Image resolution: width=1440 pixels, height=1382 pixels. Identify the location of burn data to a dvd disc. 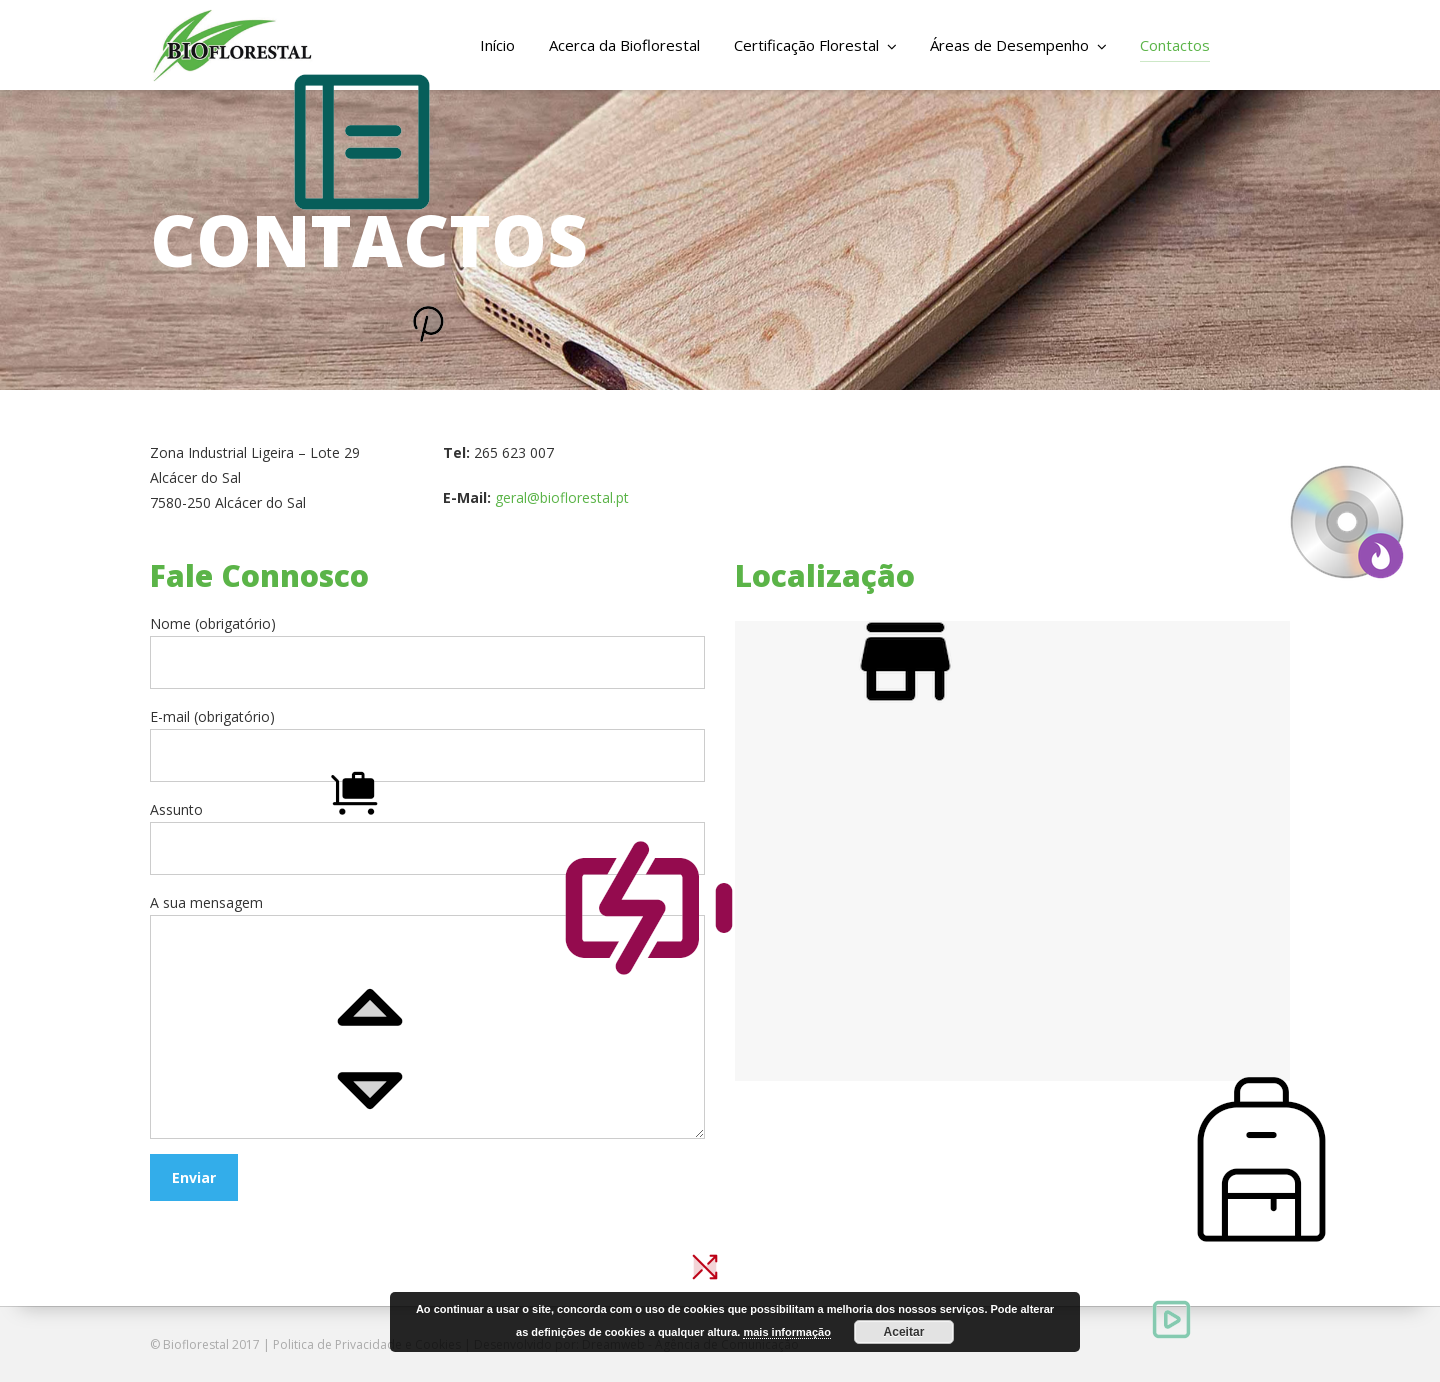
(1347, 522).